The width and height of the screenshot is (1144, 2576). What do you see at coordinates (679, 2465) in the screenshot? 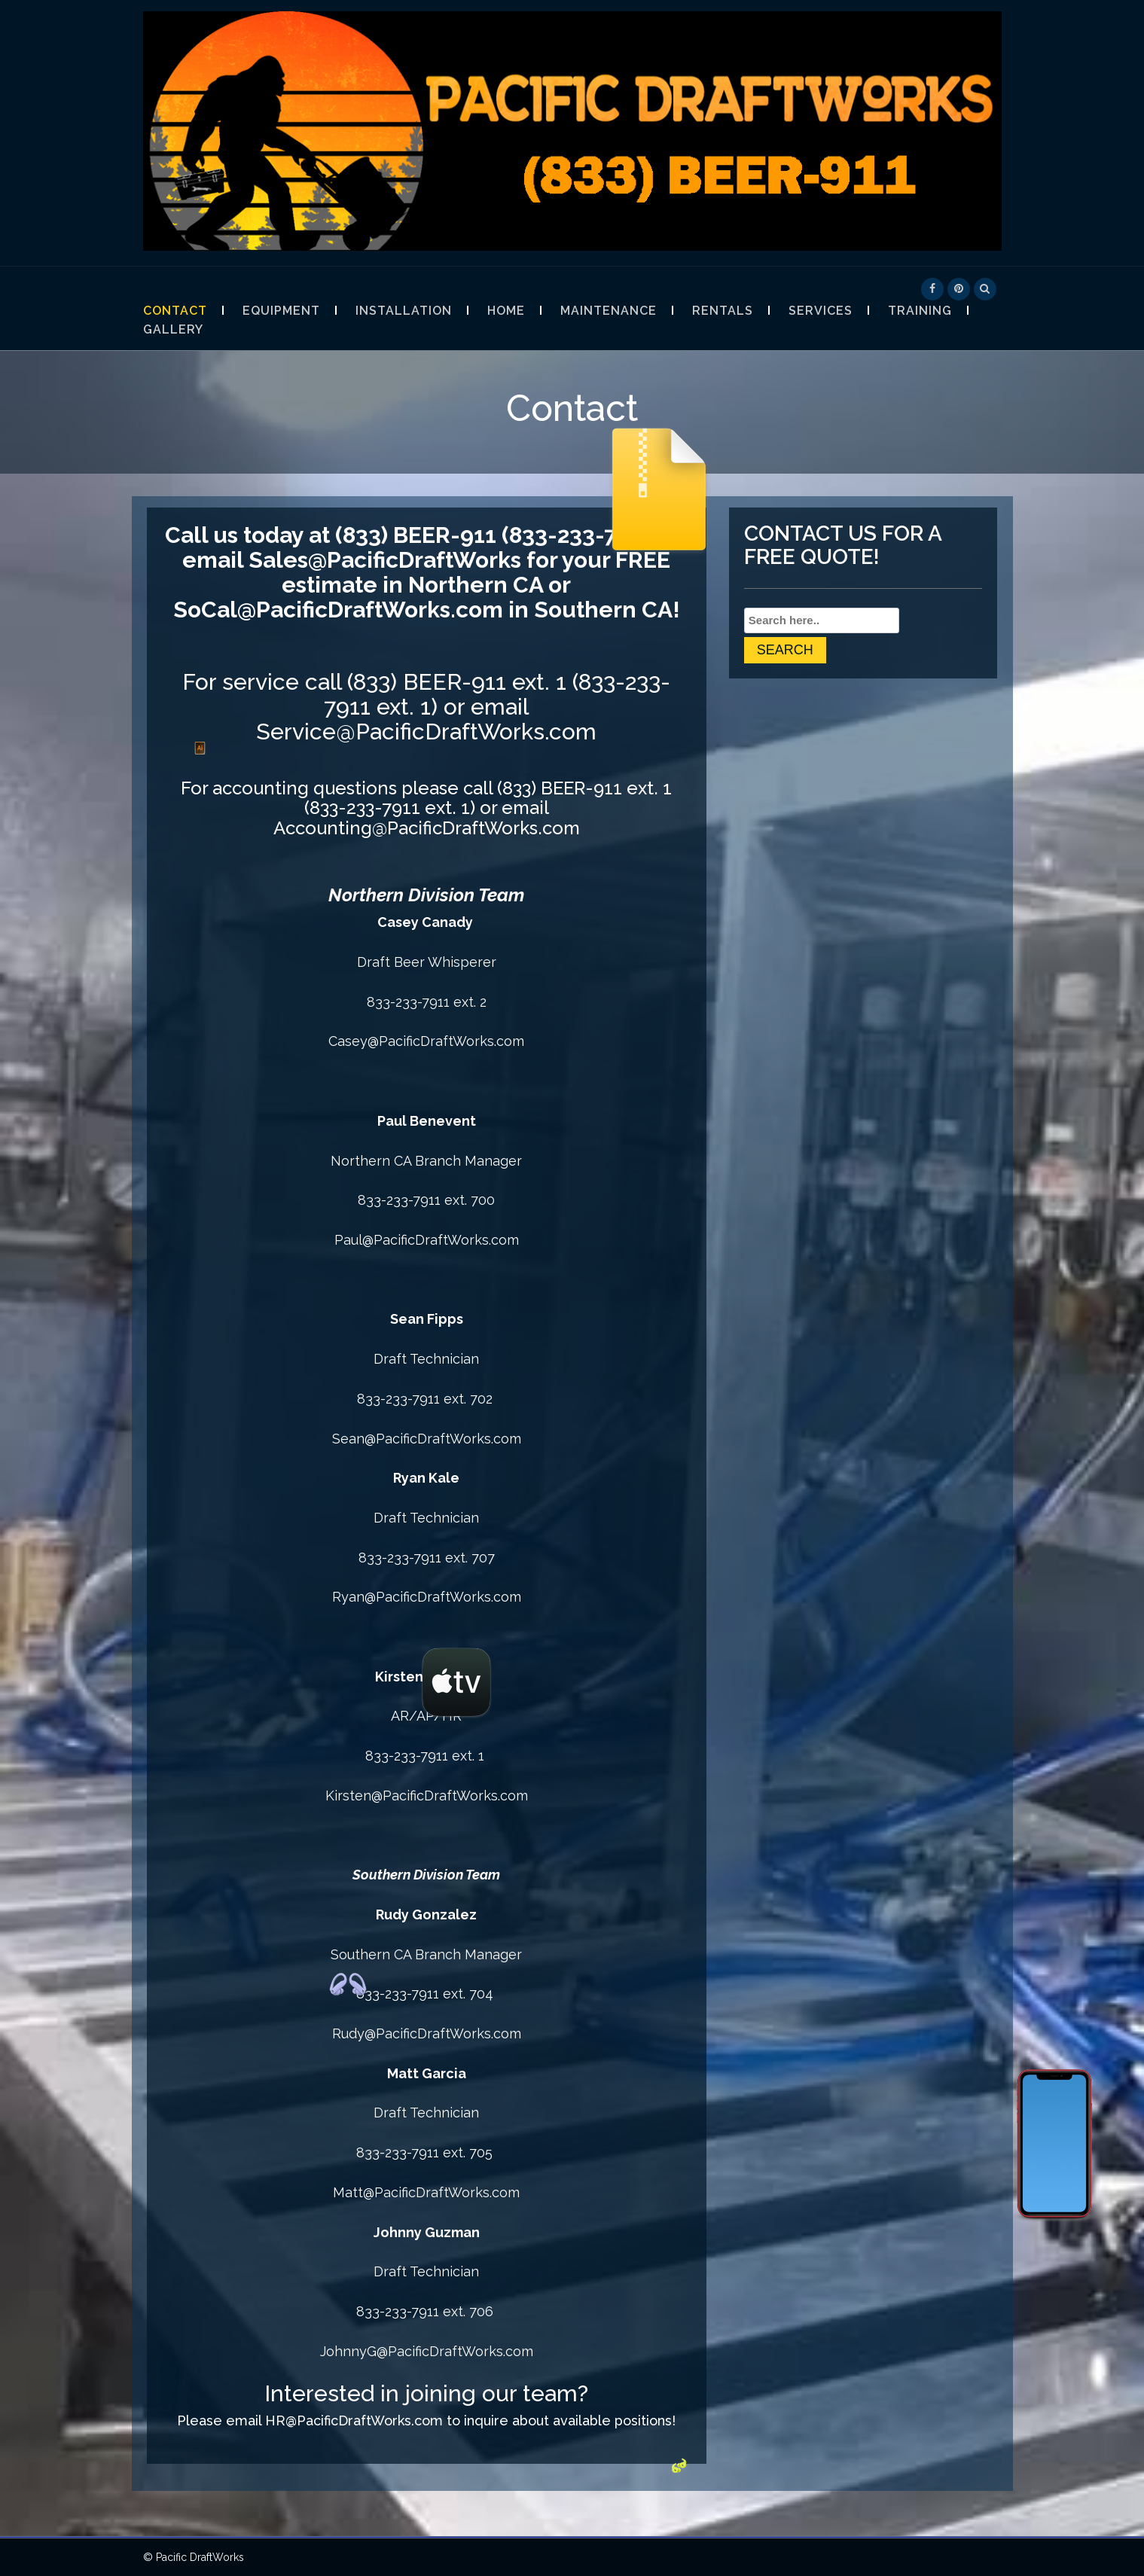
I see `beats fit pro earbuds in volt yellow` at bounding box center [679, 2465].